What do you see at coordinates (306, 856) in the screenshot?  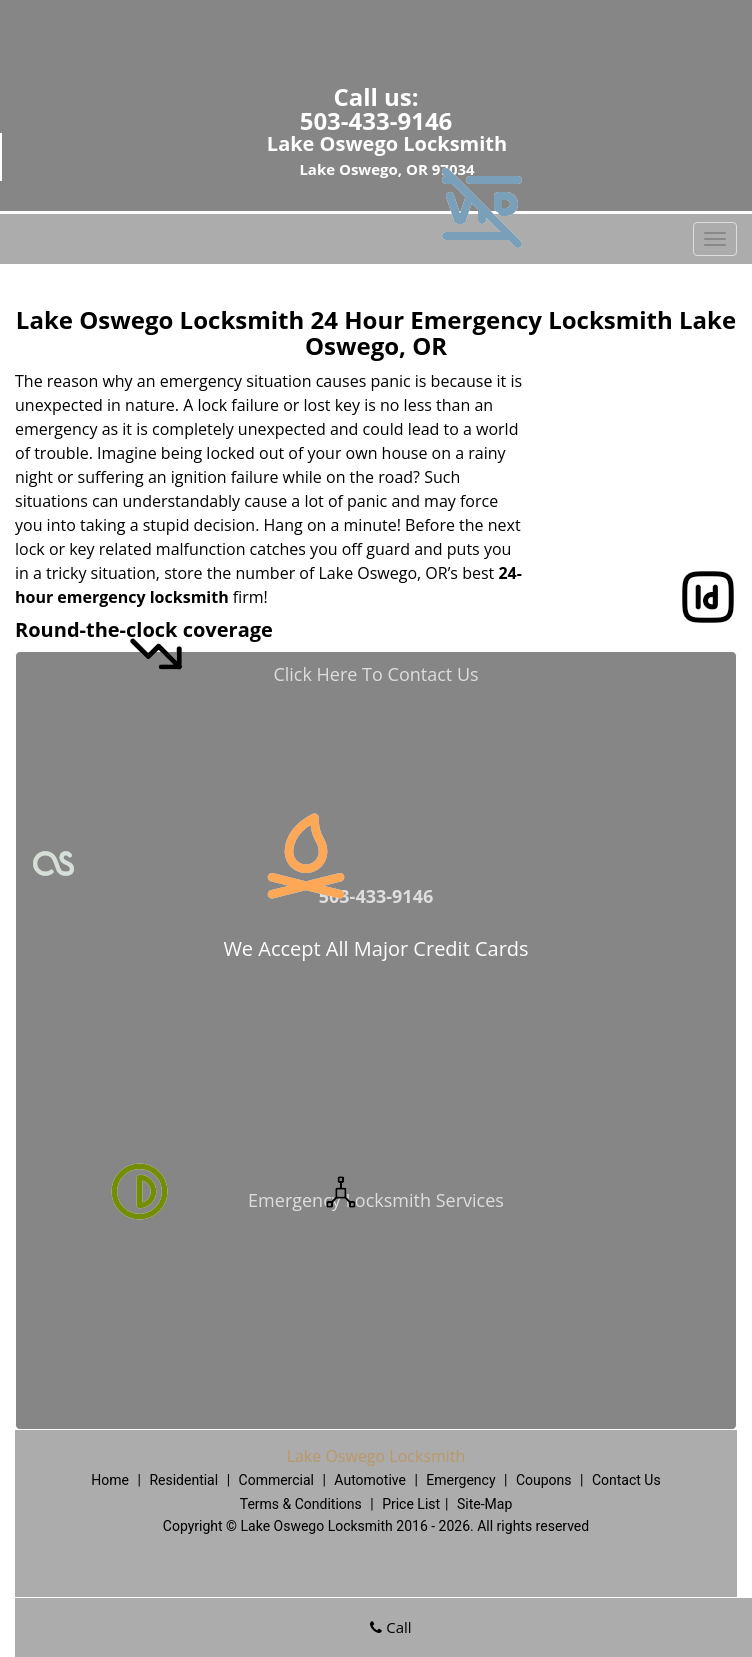 I see `access camping or outdoor activity features` at bounding box center [306, 856].